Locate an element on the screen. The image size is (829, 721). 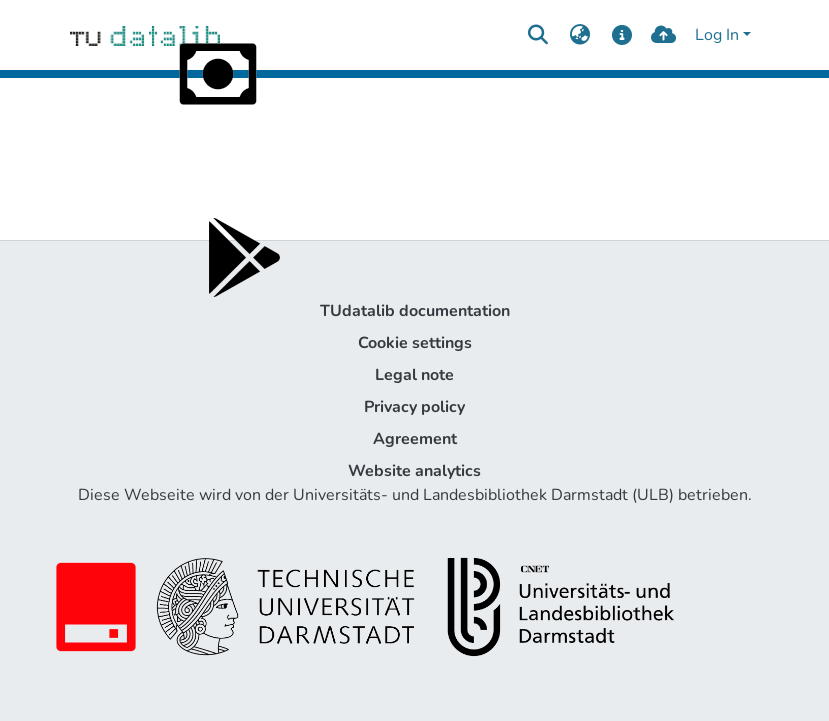
access storage or hard drive settings is located at coordinates (96, 607).